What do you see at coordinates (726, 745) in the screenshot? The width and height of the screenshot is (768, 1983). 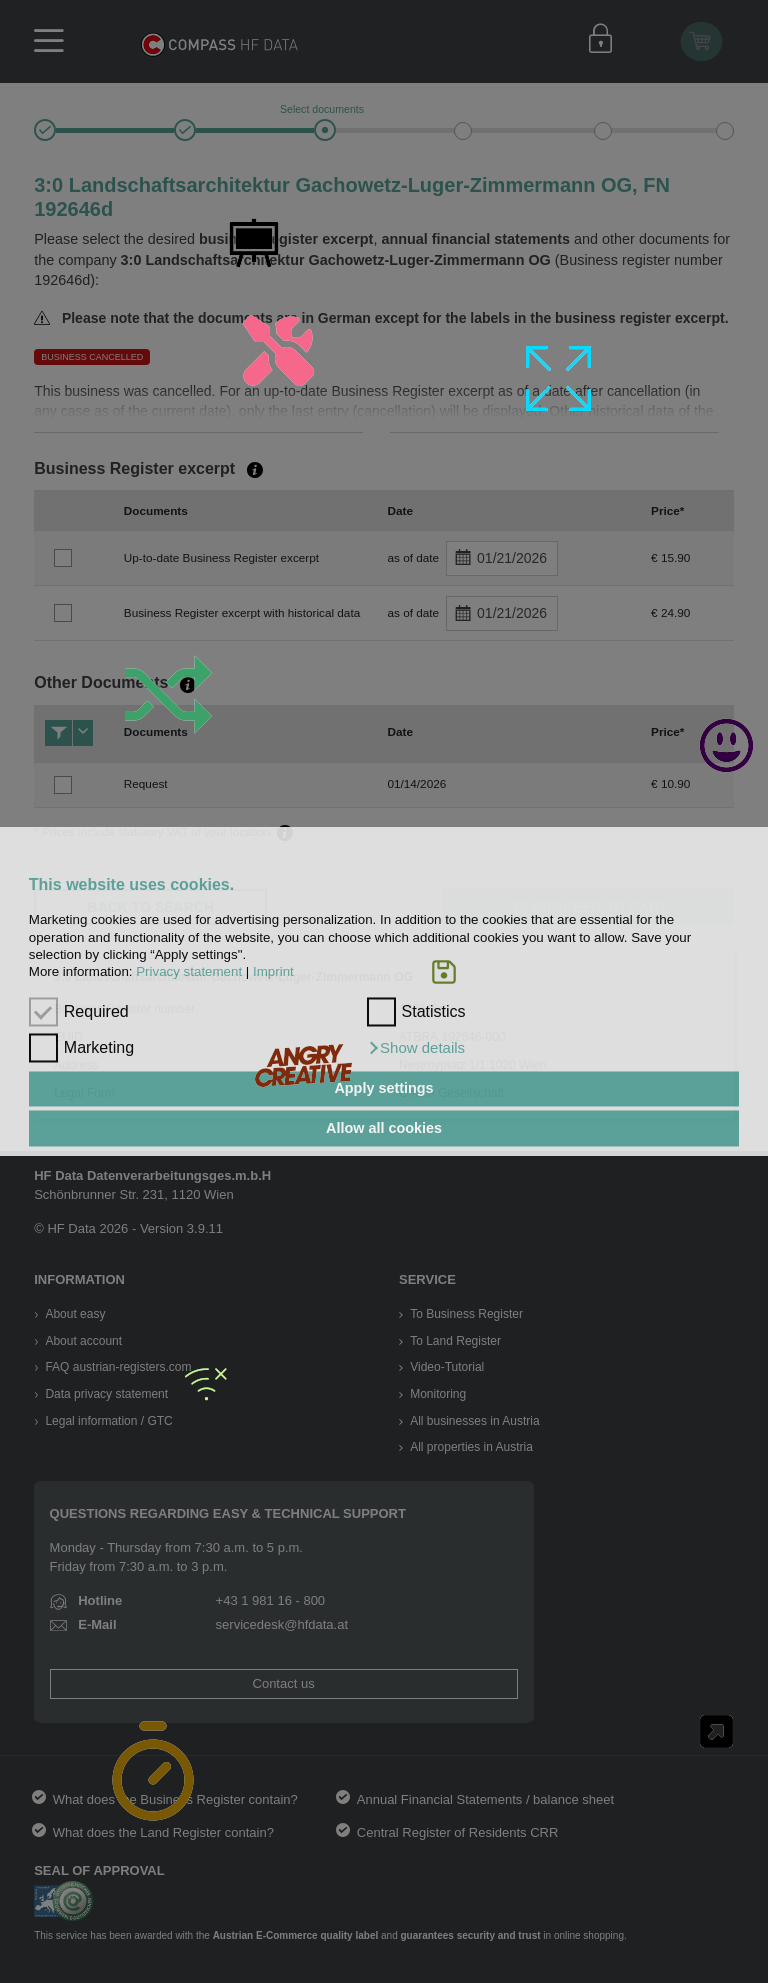 I see `add an emoji or reaction to a message` at bounding box center [726, 745].